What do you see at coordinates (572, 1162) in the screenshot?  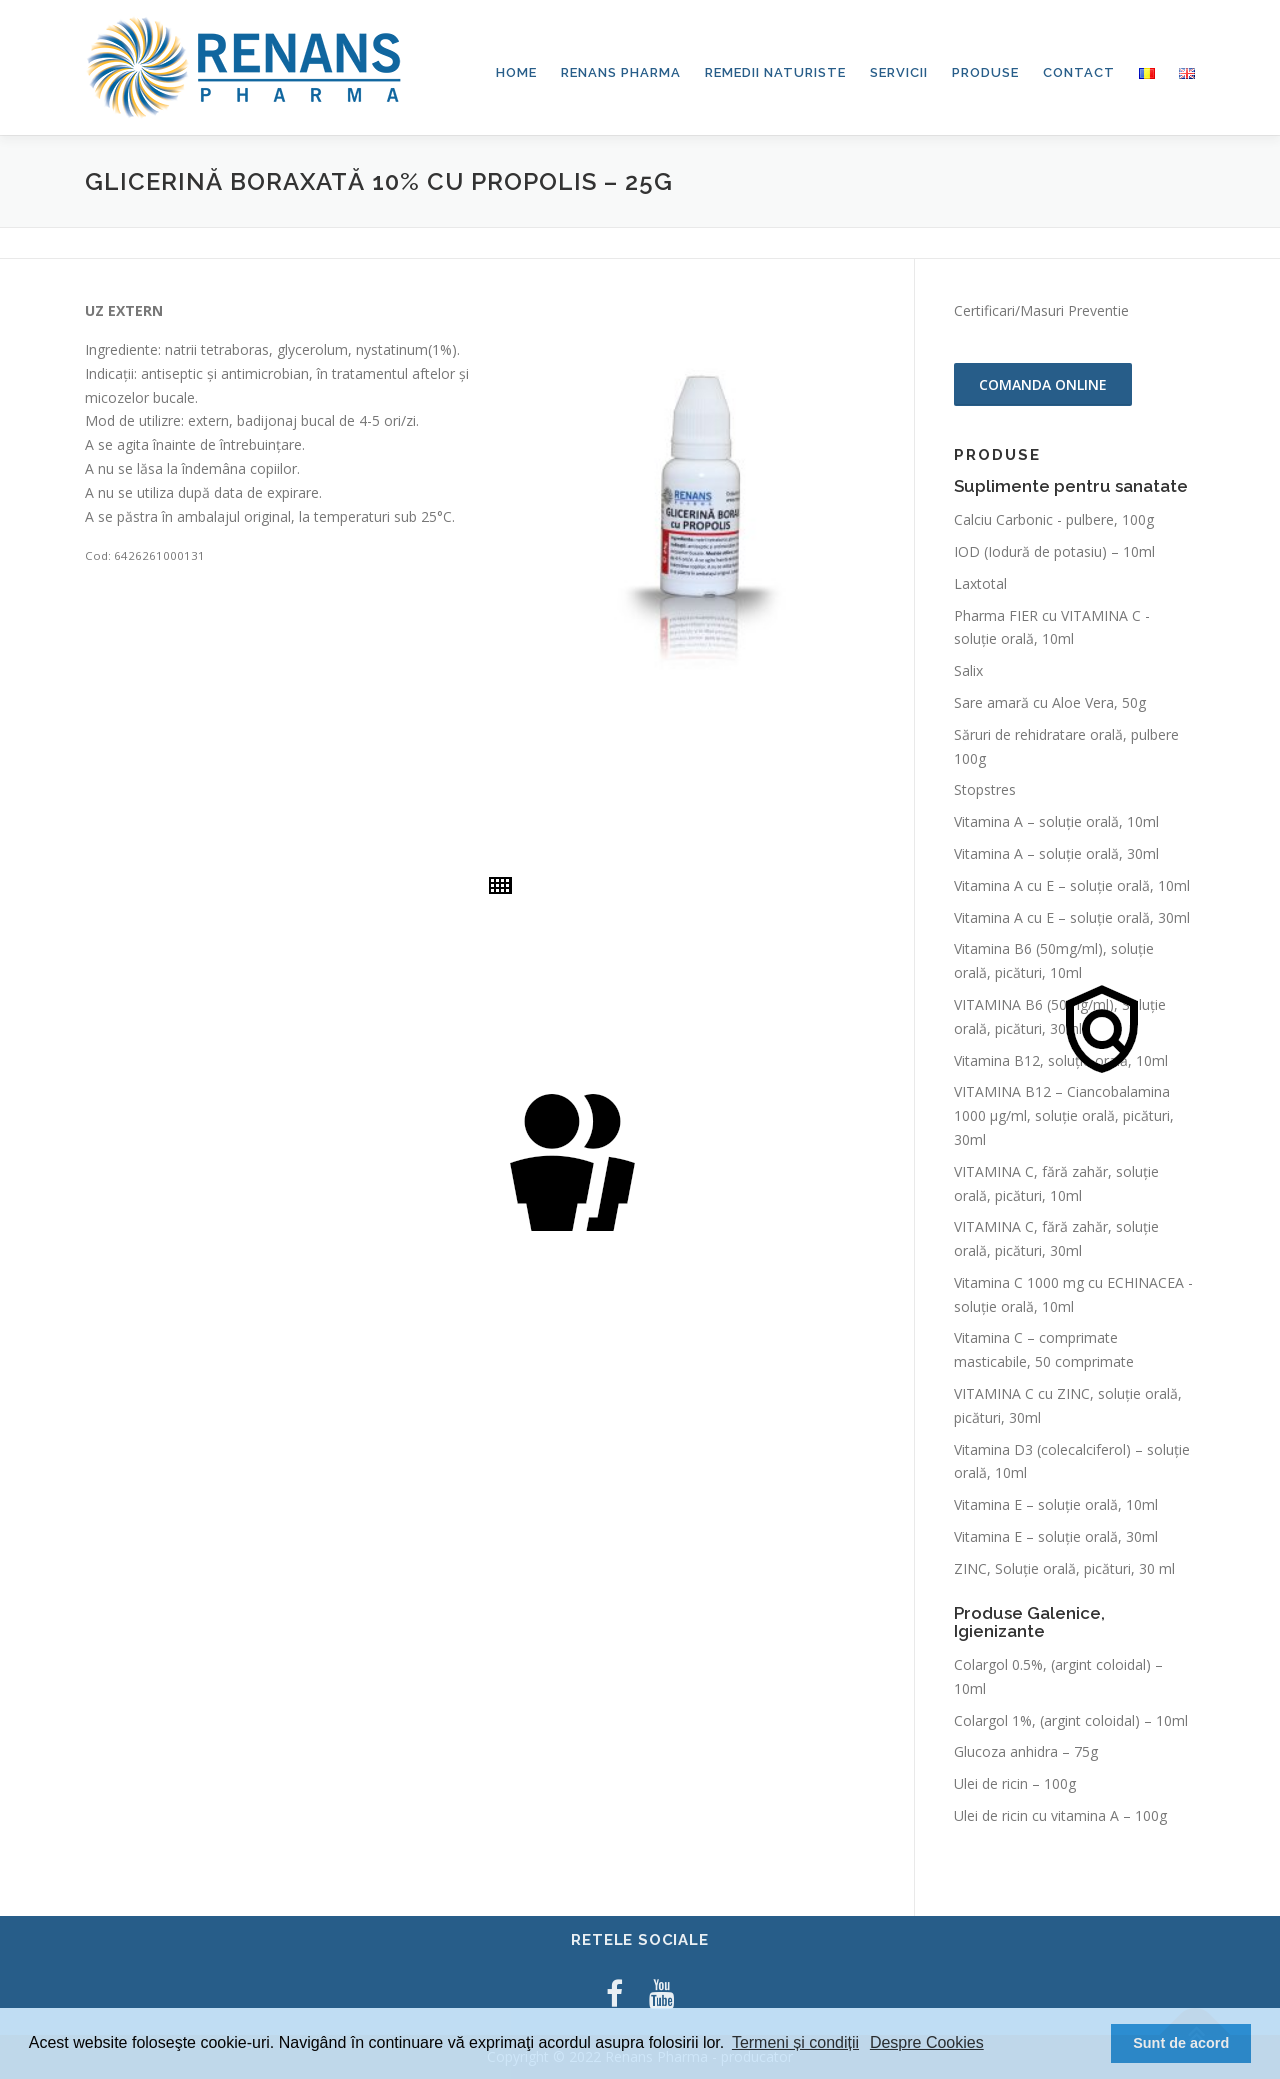 I see `view group members or team` at bounding box center [572, 1162].